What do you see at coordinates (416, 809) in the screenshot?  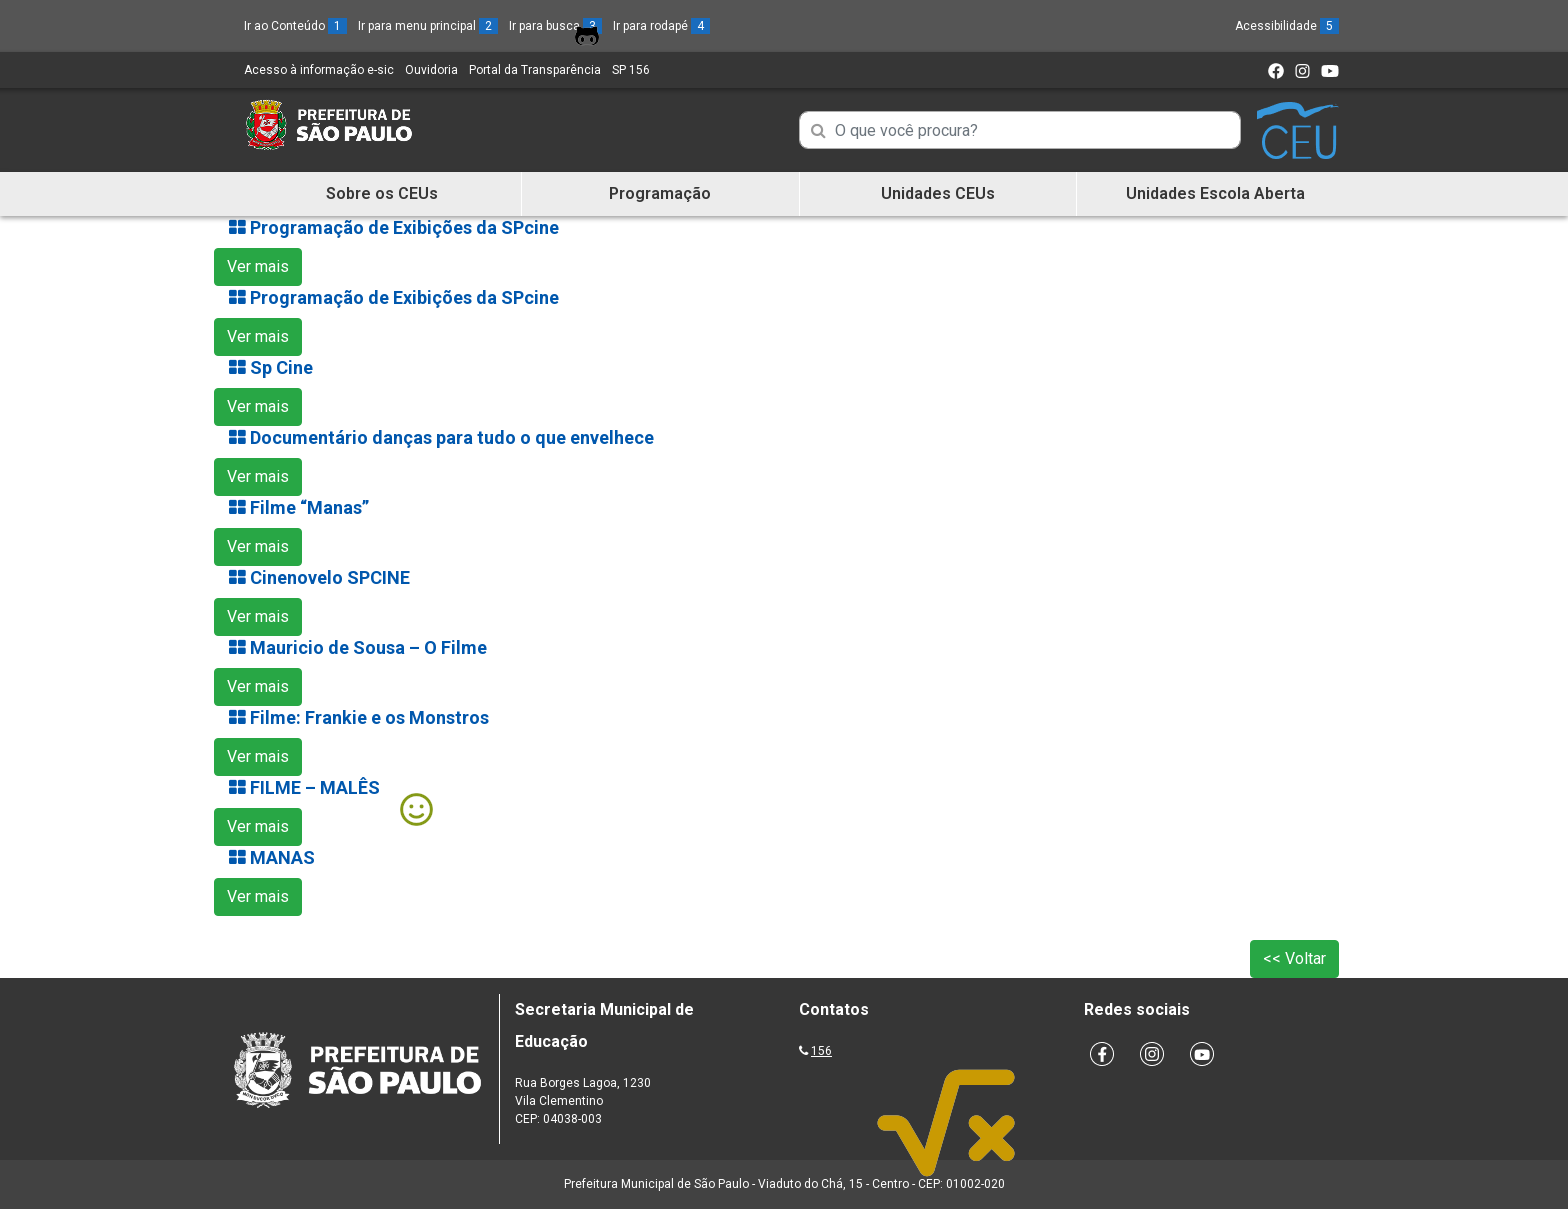 I see `add an emoji or reaction` at bounding box center [416, 809].